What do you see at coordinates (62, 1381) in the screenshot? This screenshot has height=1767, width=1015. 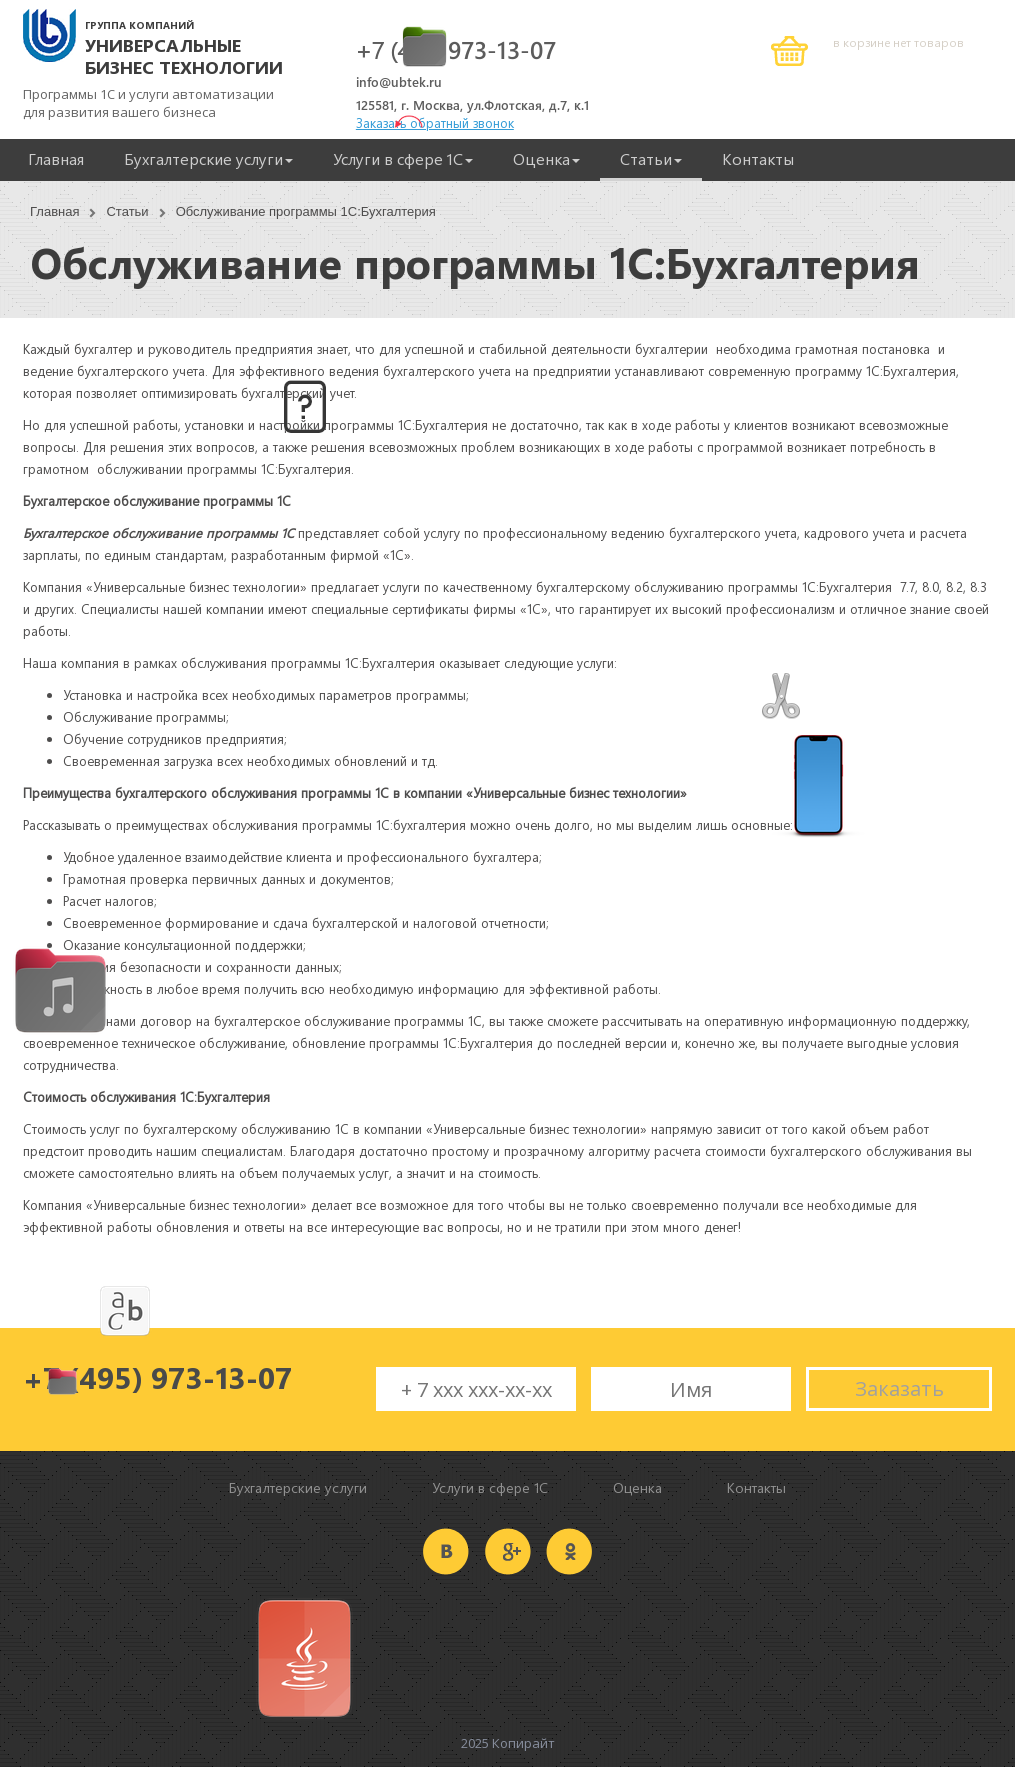 I see `drop files here to move them into this folder` at bounding box center [62, 1381].